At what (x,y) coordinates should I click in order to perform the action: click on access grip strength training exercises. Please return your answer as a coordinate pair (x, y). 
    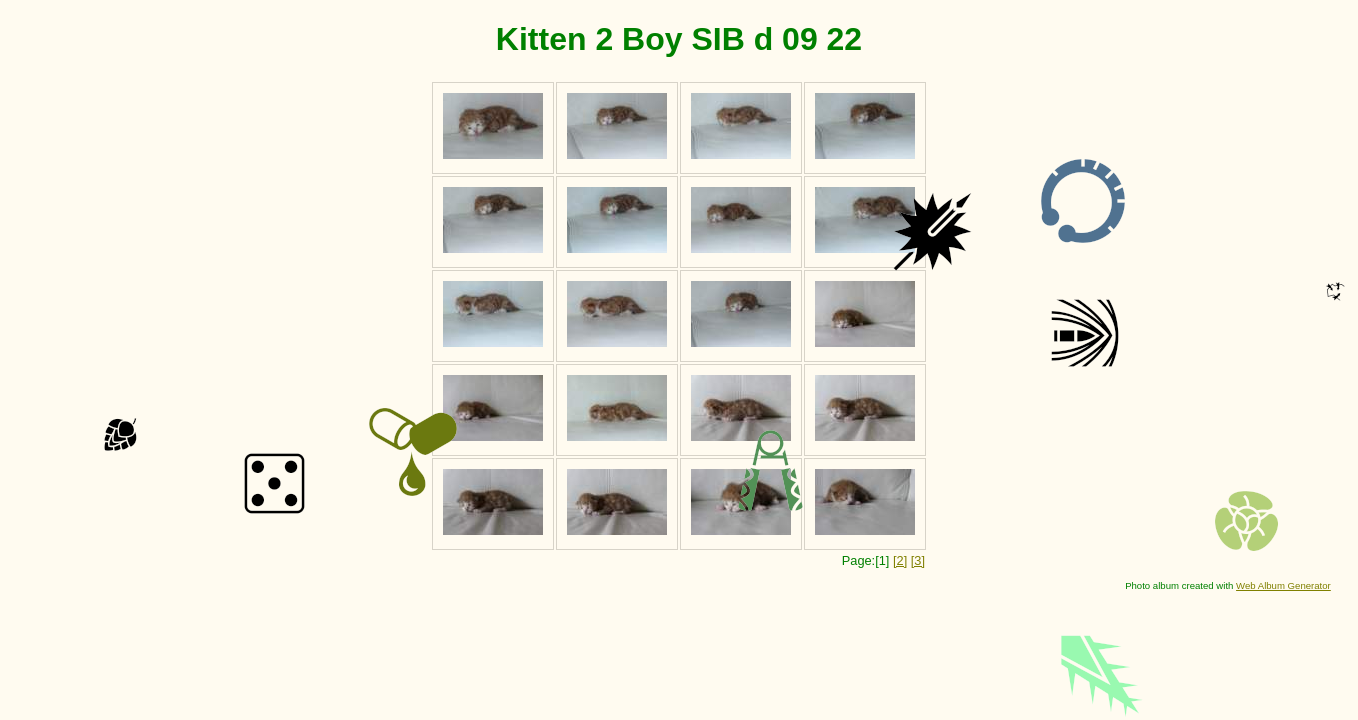
    Looking at the image, I should click on (770, 470).